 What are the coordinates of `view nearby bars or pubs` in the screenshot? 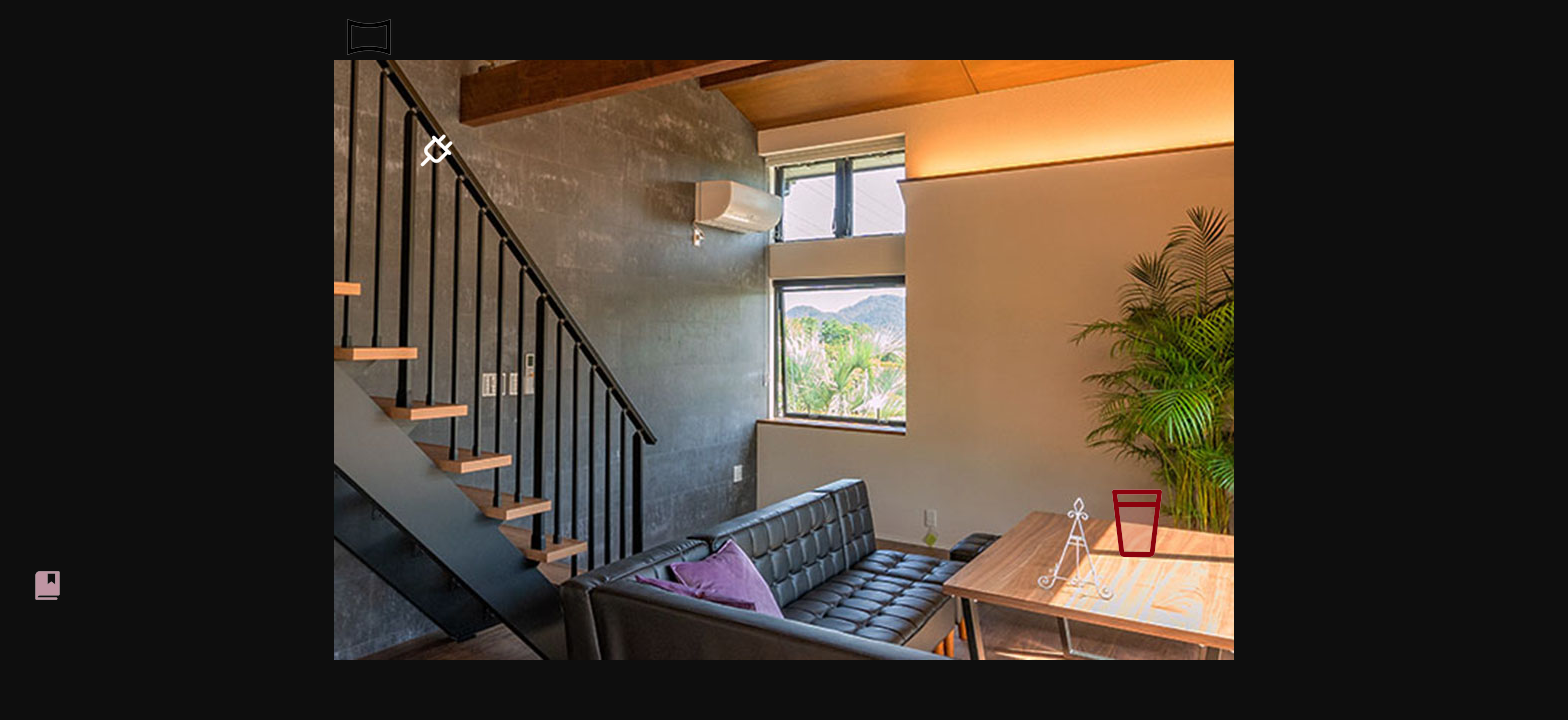 It's located at (1137, 522).